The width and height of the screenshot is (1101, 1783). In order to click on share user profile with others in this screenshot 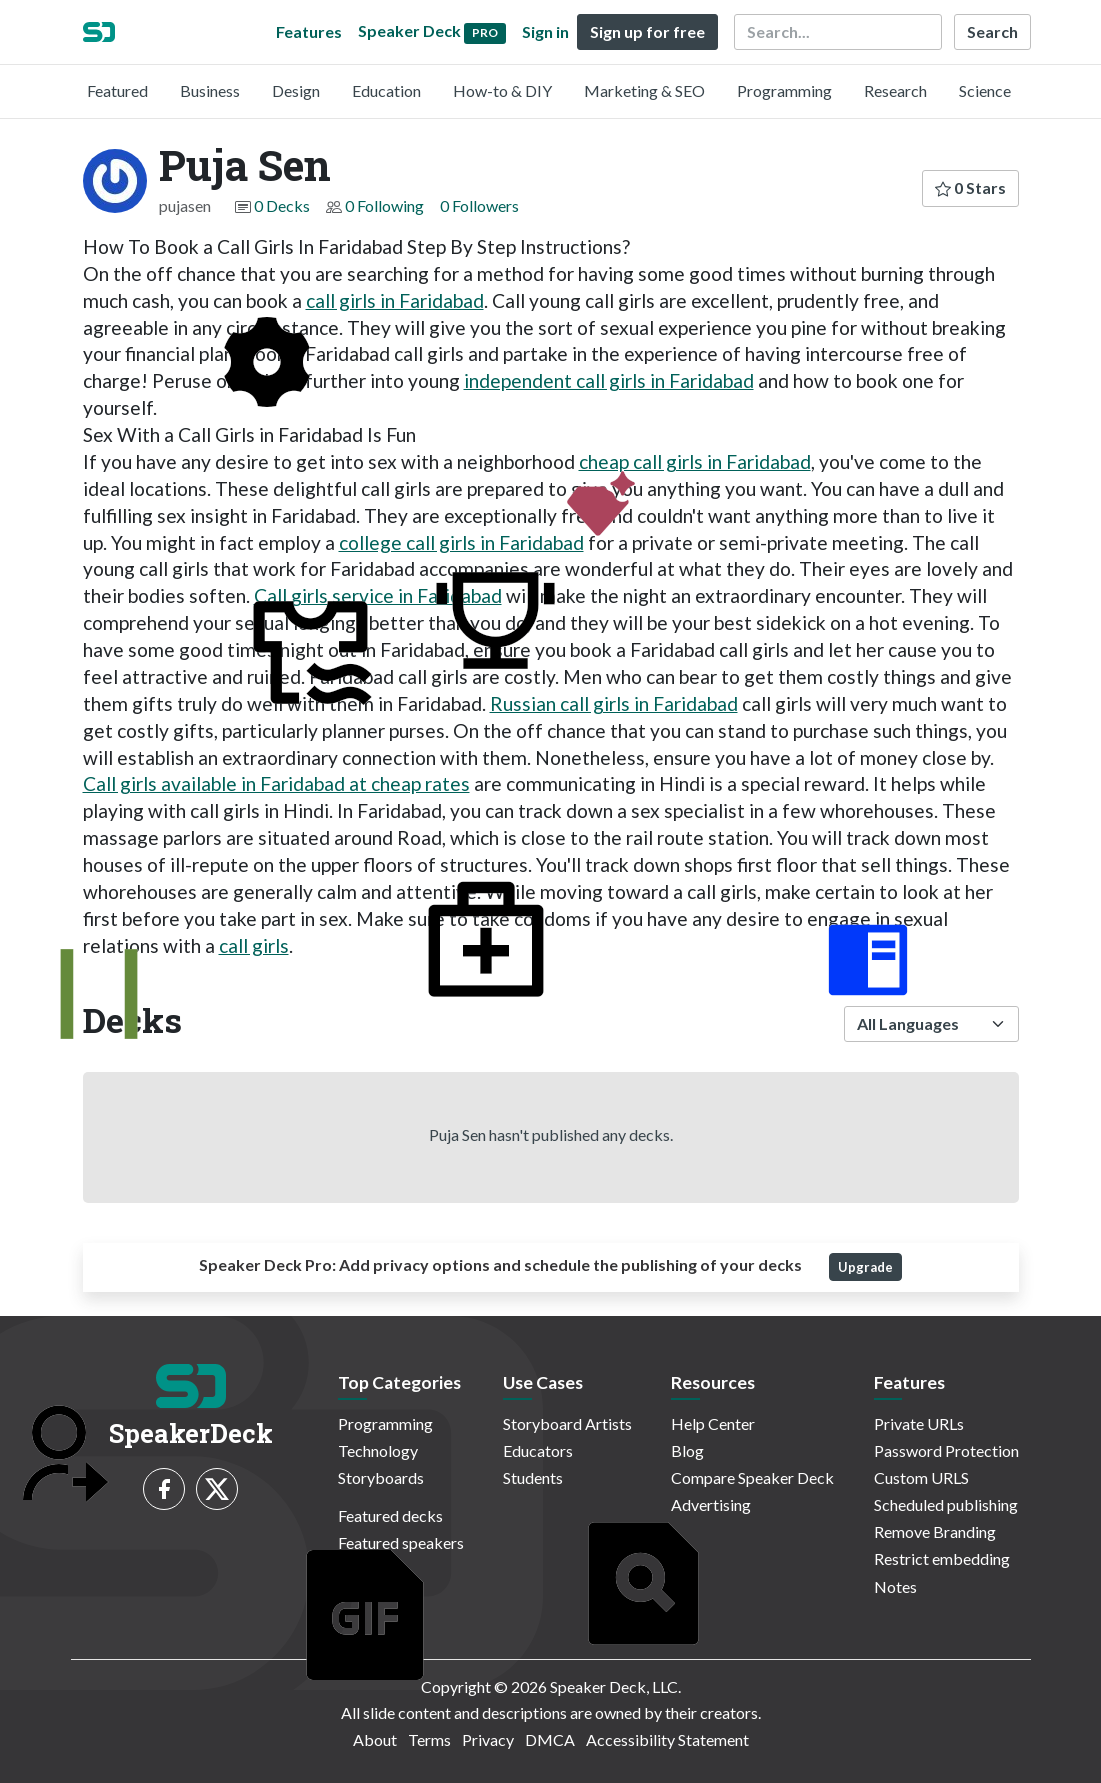, I will do `click(59, 1455)`.